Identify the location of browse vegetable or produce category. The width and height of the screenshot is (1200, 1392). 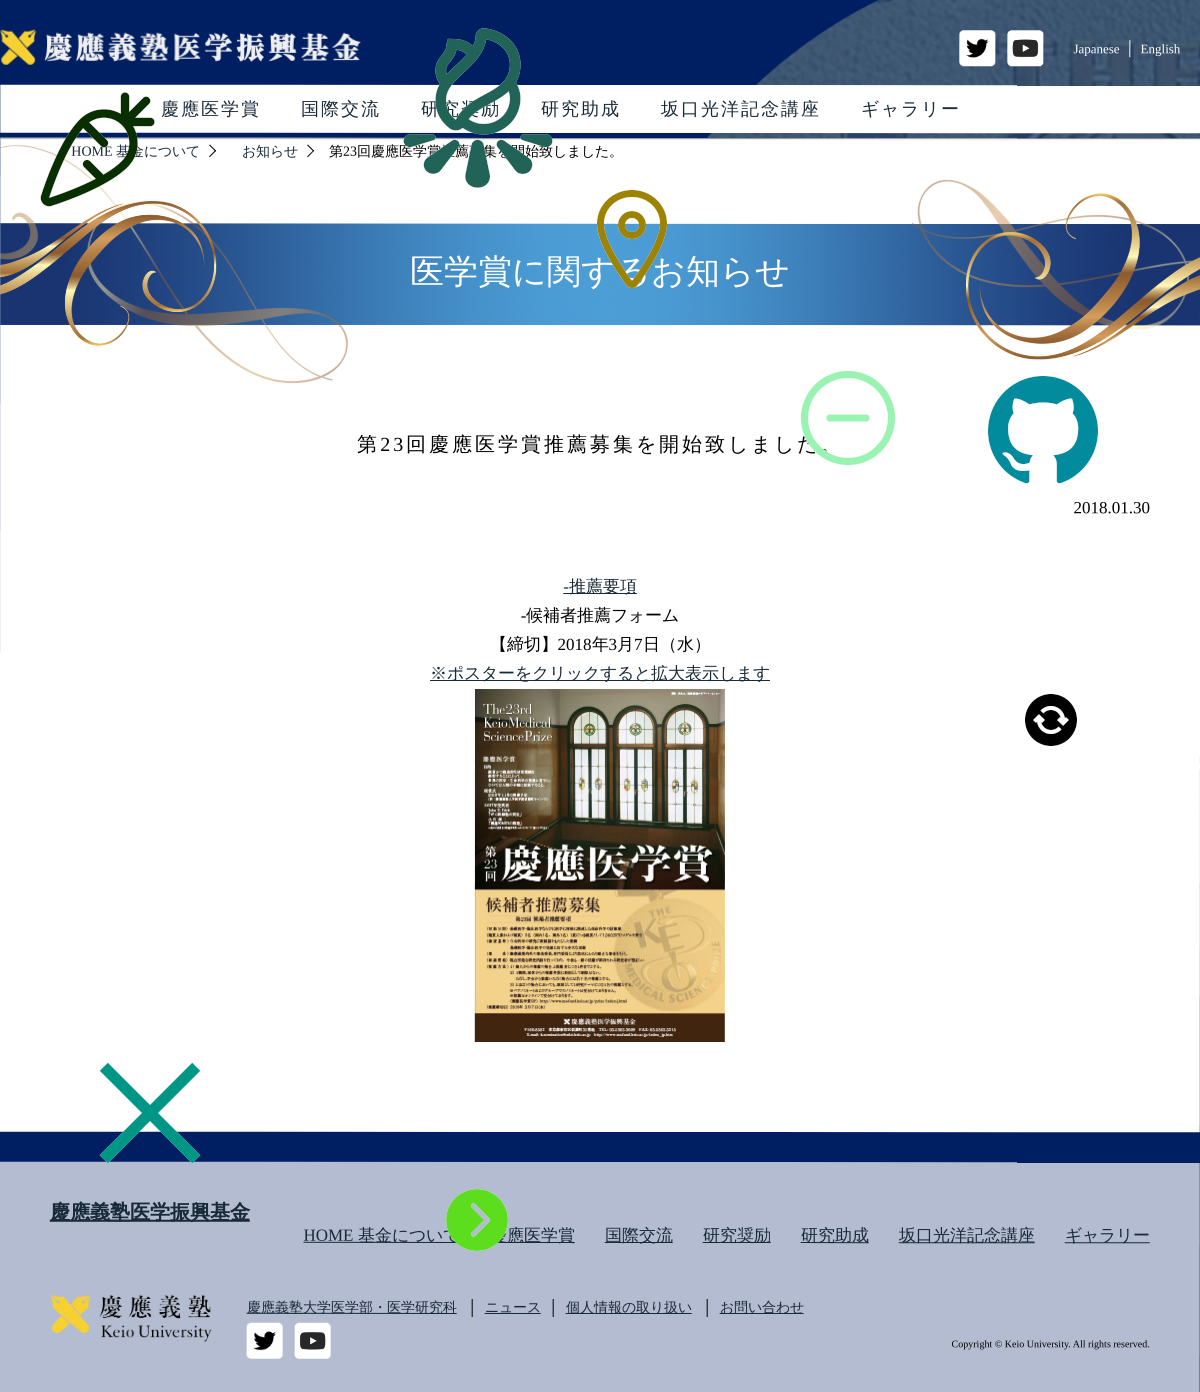
(95, 151).